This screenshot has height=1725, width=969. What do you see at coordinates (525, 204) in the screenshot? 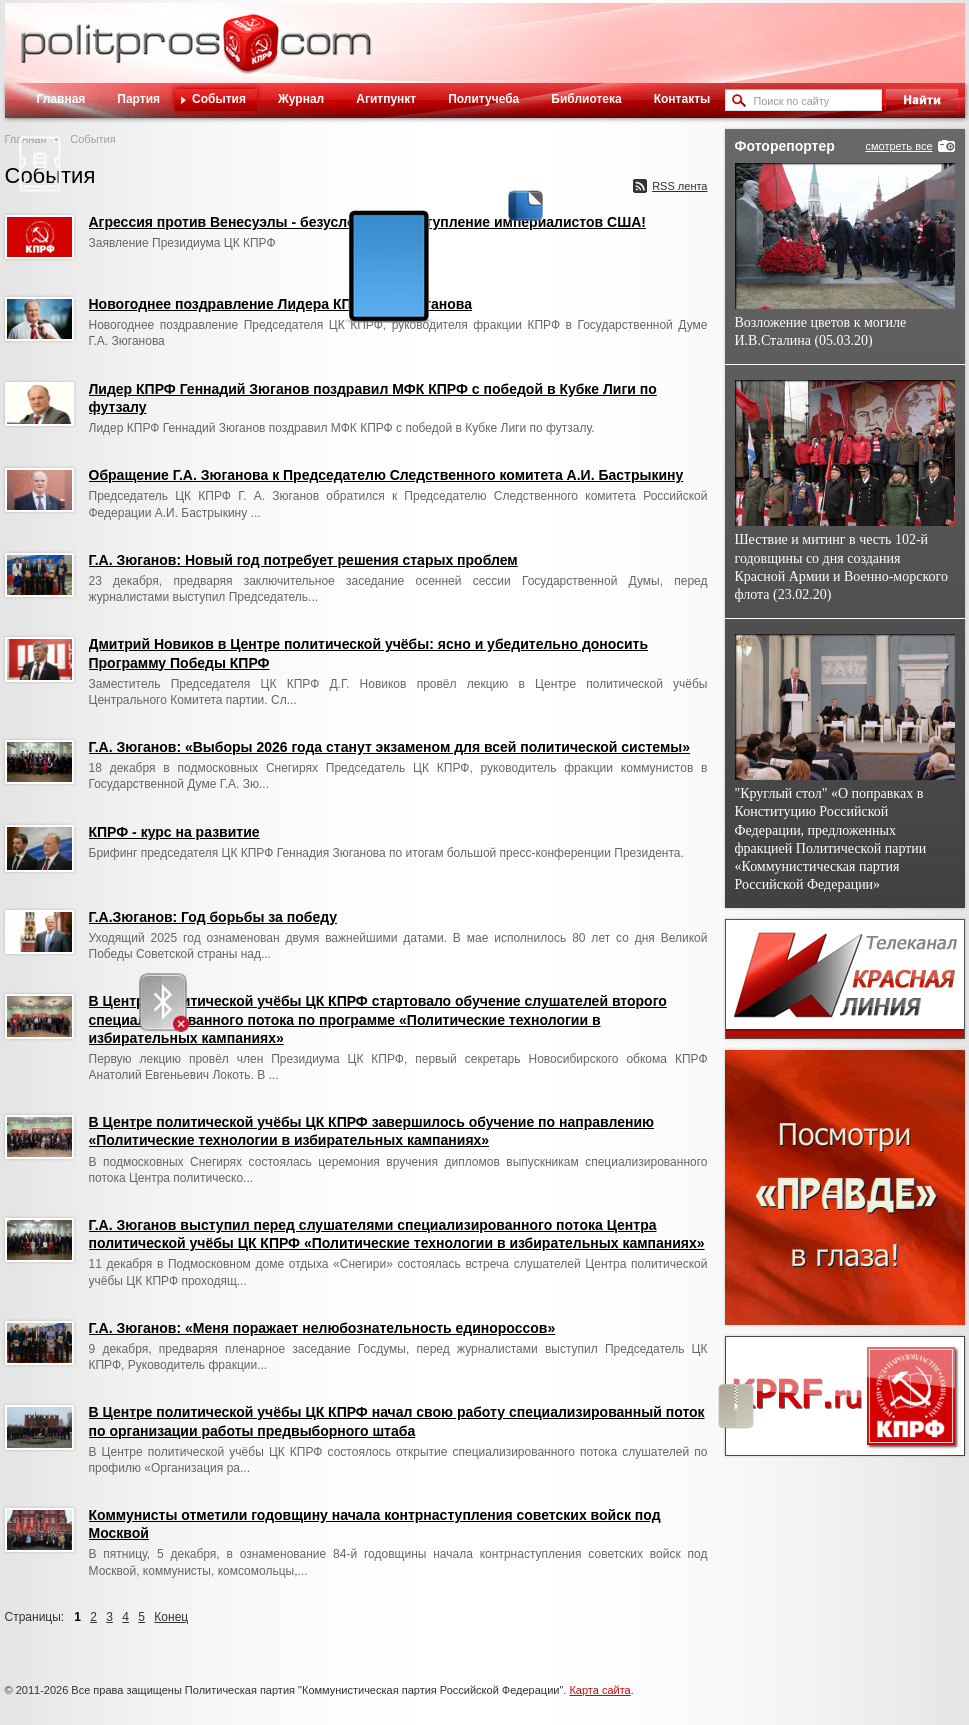
I see `change desktop wallpaper settings` at bounding box center [525, 204].